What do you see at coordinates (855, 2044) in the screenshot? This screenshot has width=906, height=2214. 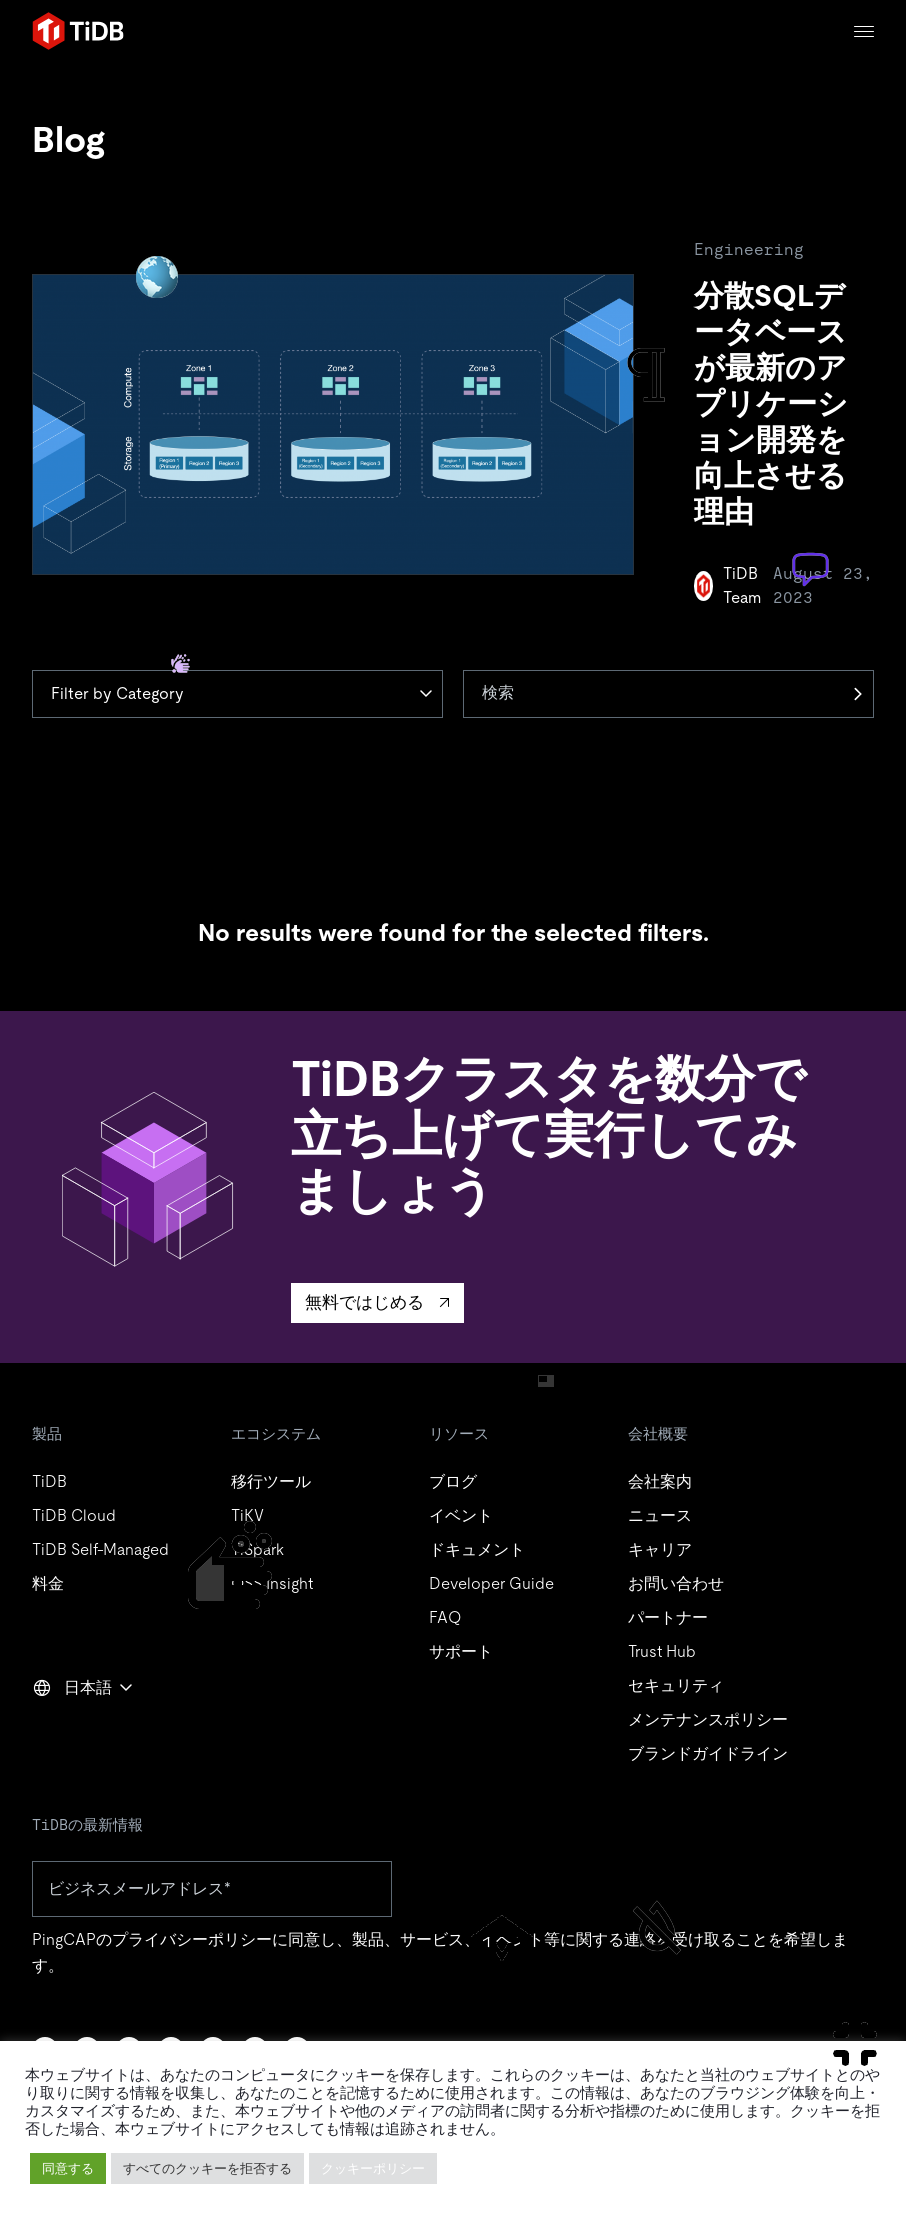 I see `exit fullscreen mode` at bounding box center [855, 2044].